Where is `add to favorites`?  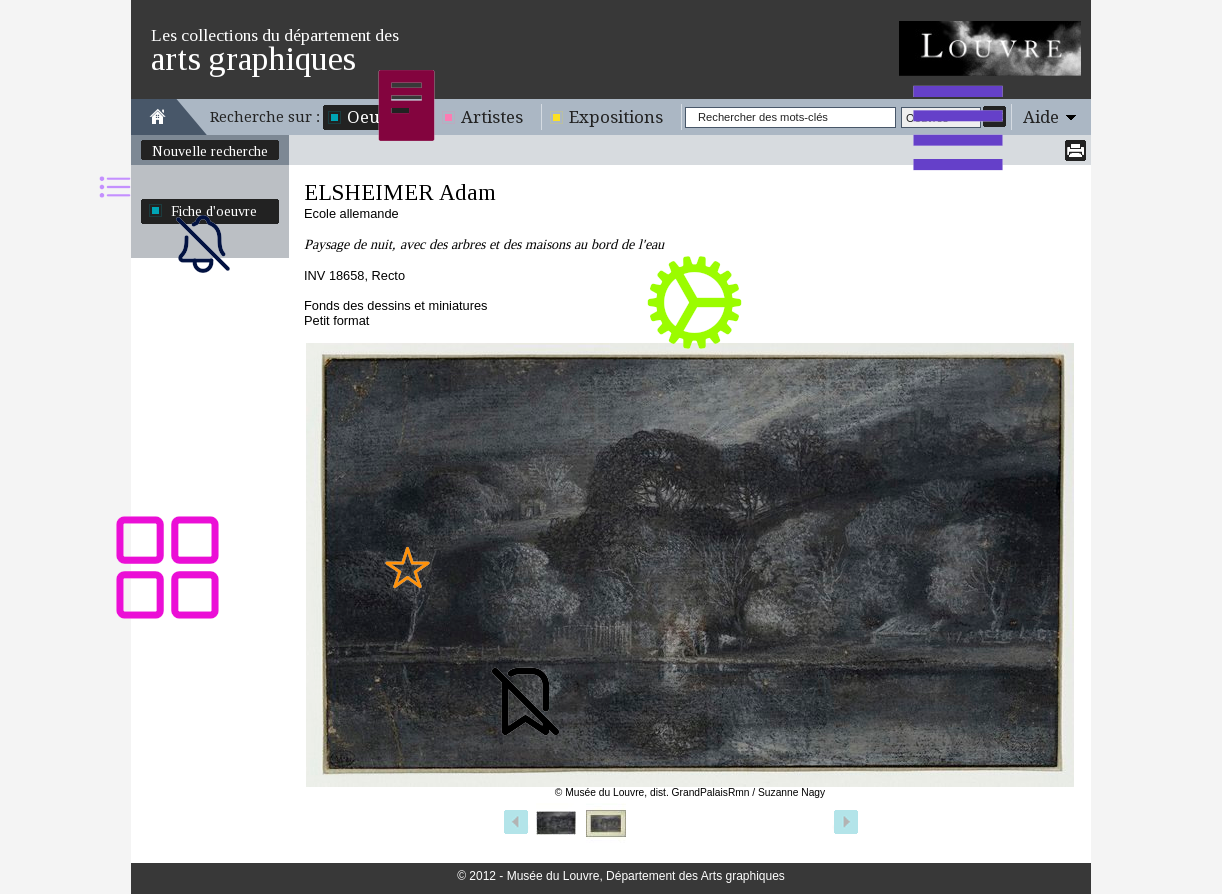 add to favorites is located at coordinates (407, 567).